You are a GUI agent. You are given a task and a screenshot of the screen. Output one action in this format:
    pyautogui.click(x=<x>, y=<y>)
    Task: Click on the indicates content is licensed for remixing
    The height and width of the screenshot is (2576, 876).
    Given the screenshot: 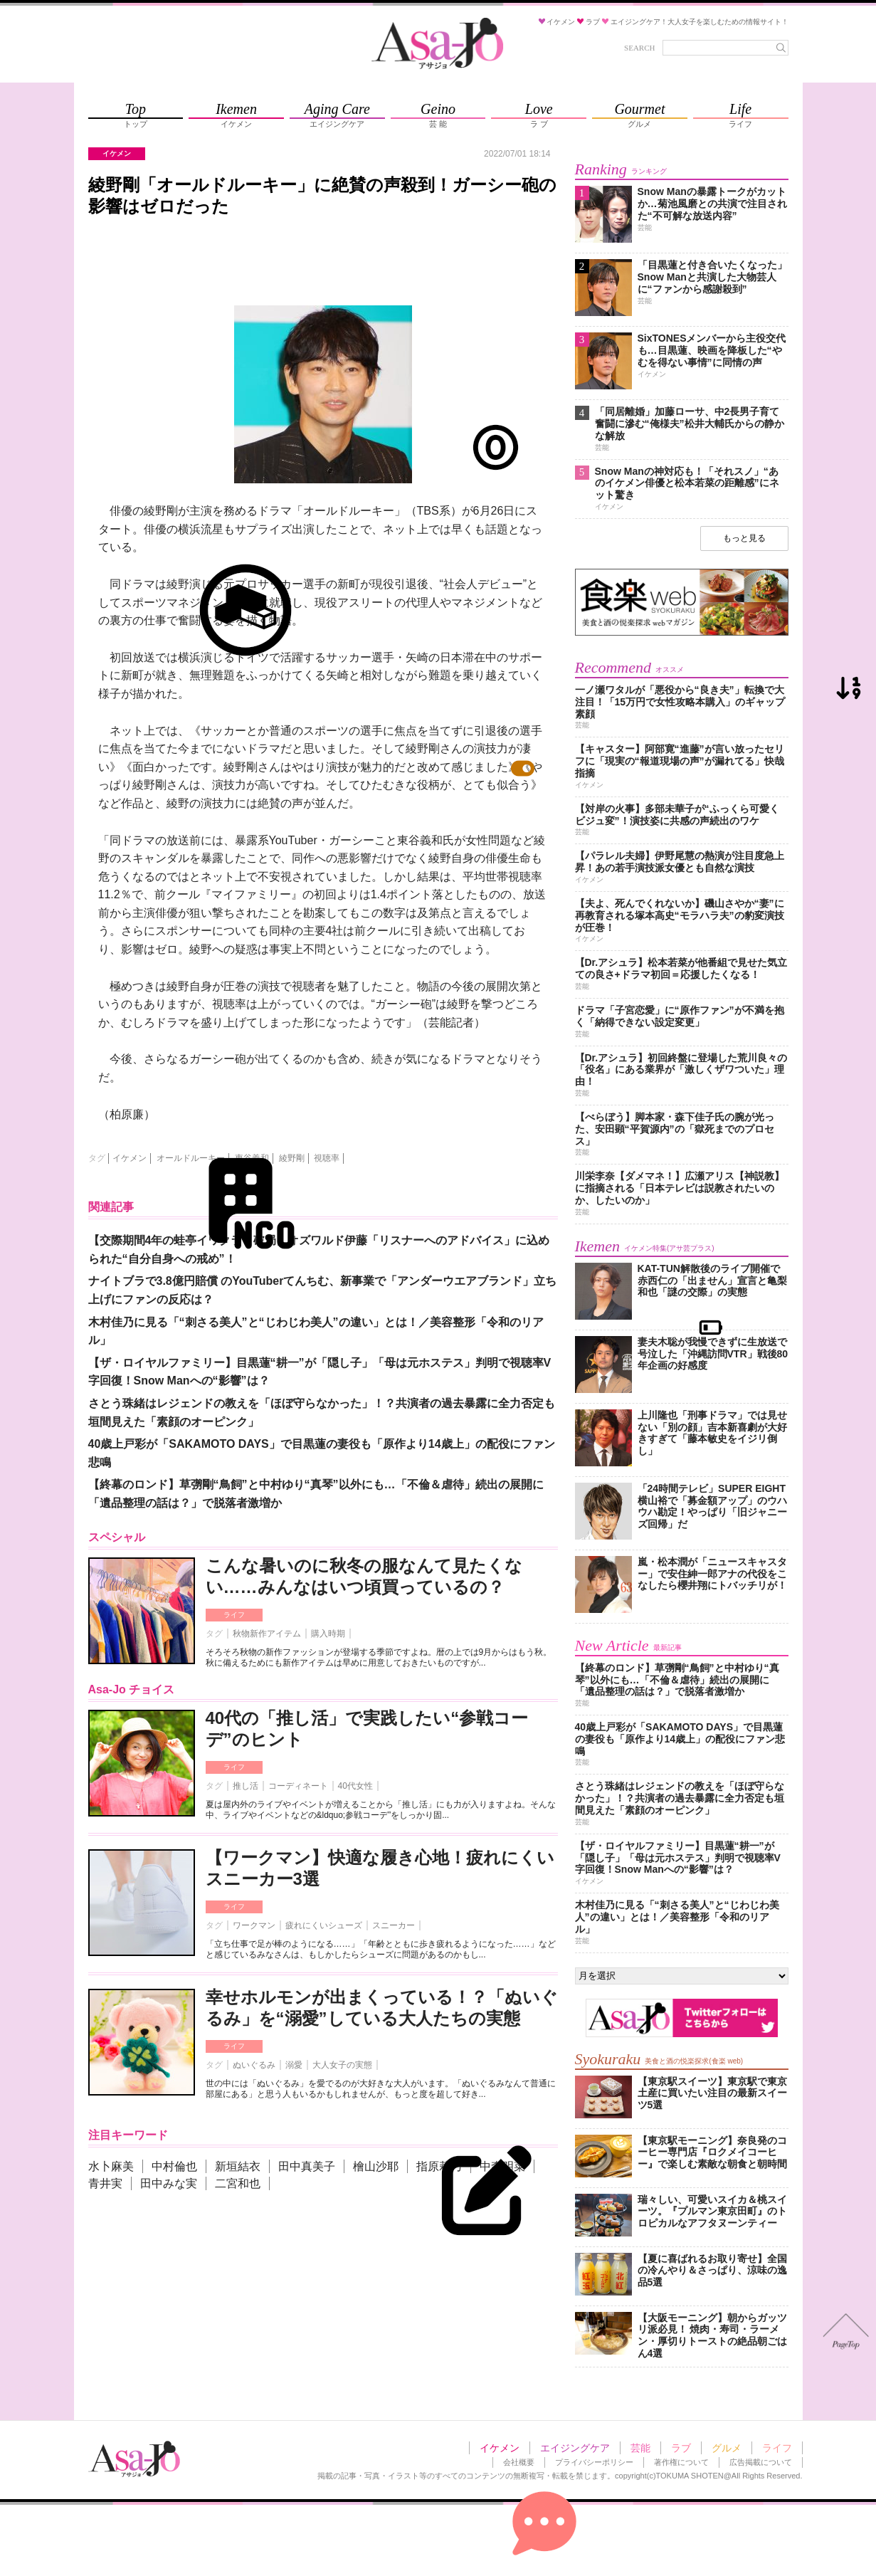 What is the action you would take?
    pyautogui.click(x=246, y=610)
    